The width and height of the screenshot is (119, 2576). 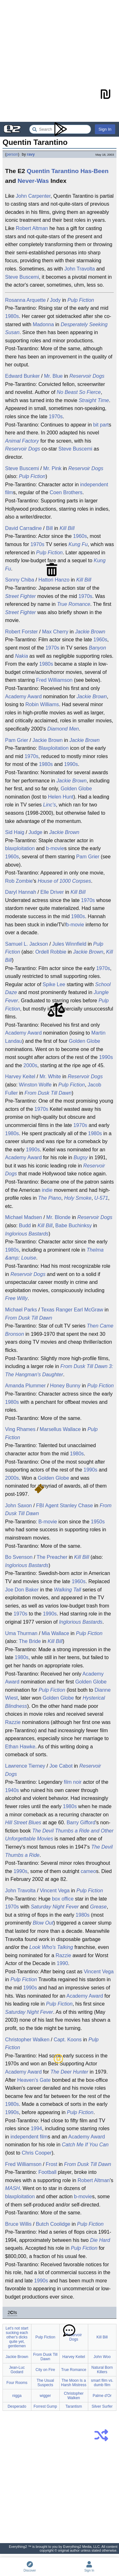 What do you see at coordinates (101, 2435) in the screenshot?
I see `shuffle playlist or queue` at bounding box center [101, 2435].